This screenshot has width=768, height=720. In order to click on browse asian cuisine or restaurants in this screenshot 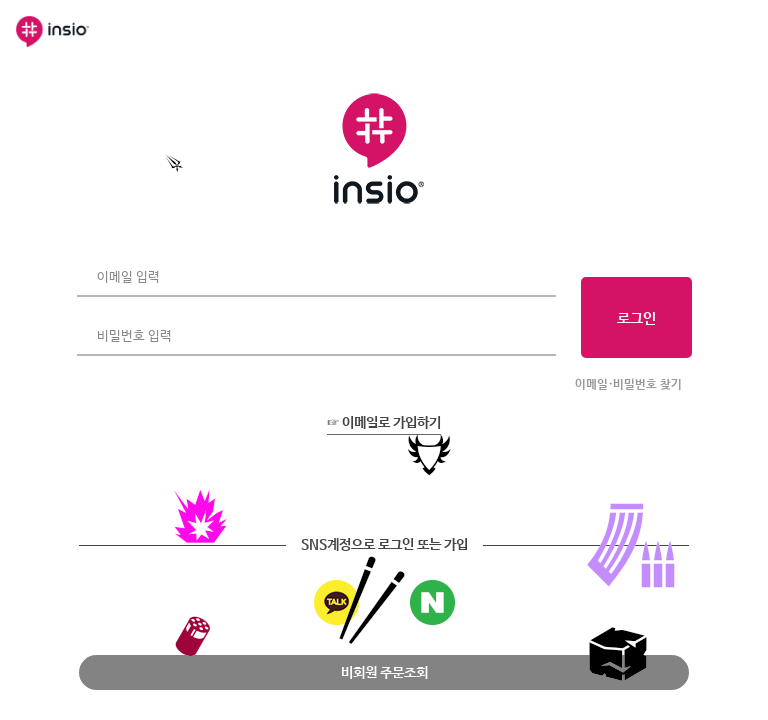, I will do `click(372, 601)`.